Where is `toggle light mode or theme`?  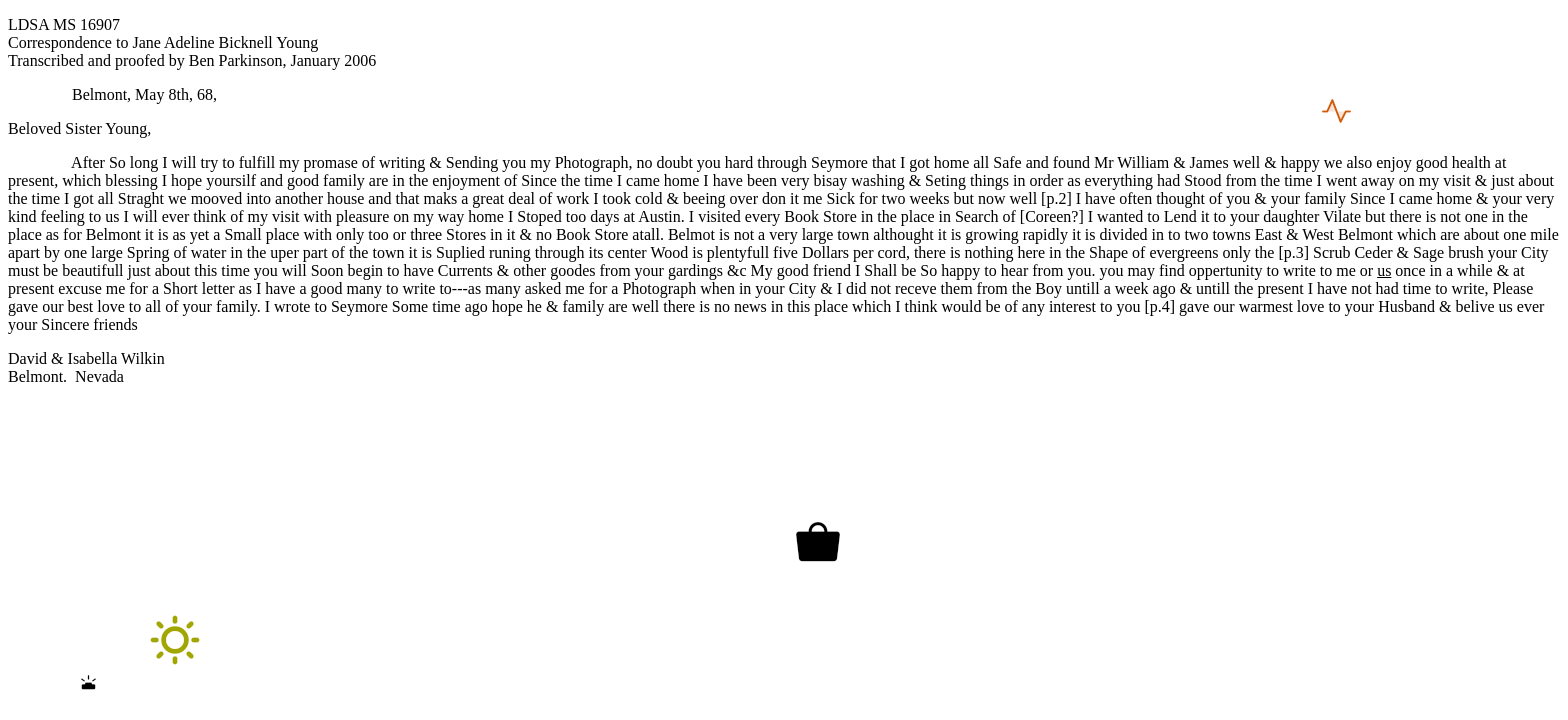 toggle light mode or theme is located at coordinates (175, 640).